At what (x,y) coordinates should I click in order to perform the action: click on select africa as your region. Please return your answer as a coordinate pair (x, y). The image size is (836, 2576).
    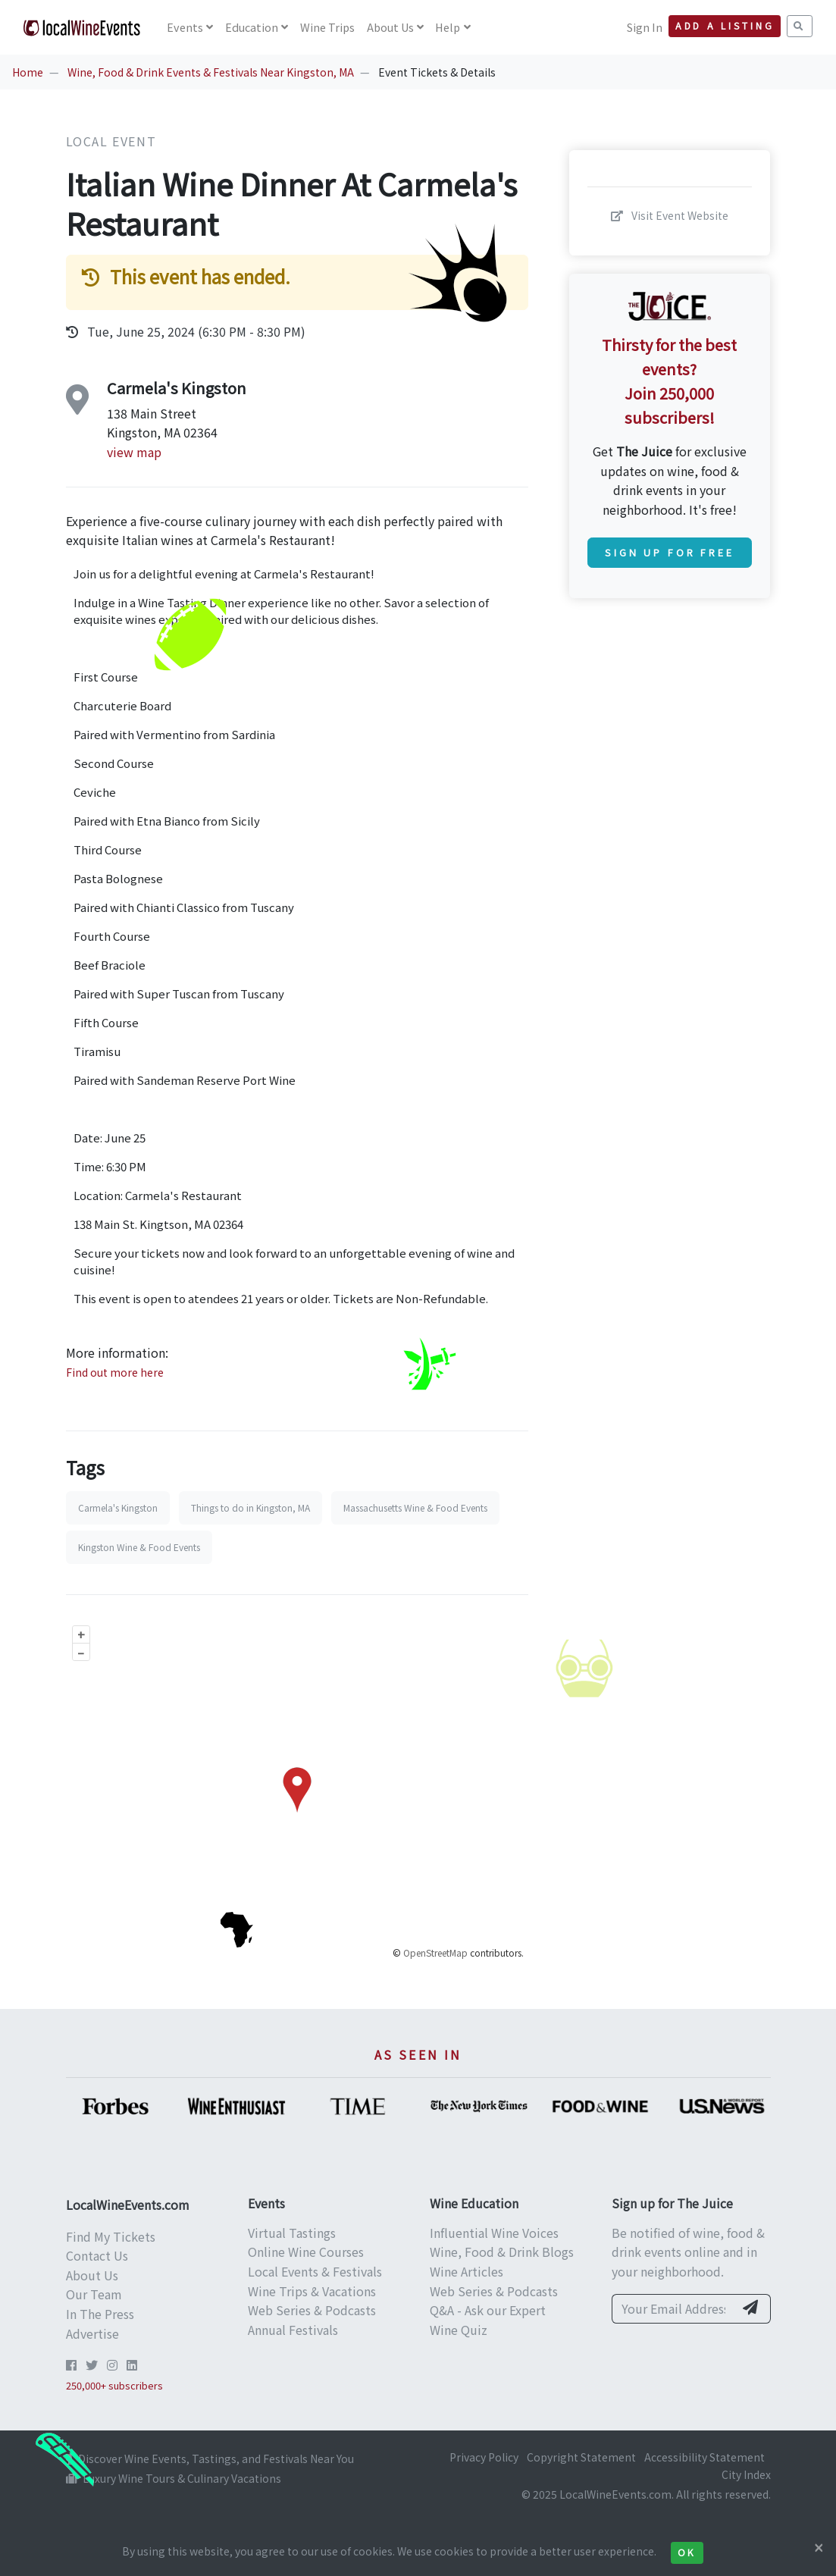
    Looking at the image, I should click on (236, 1929).